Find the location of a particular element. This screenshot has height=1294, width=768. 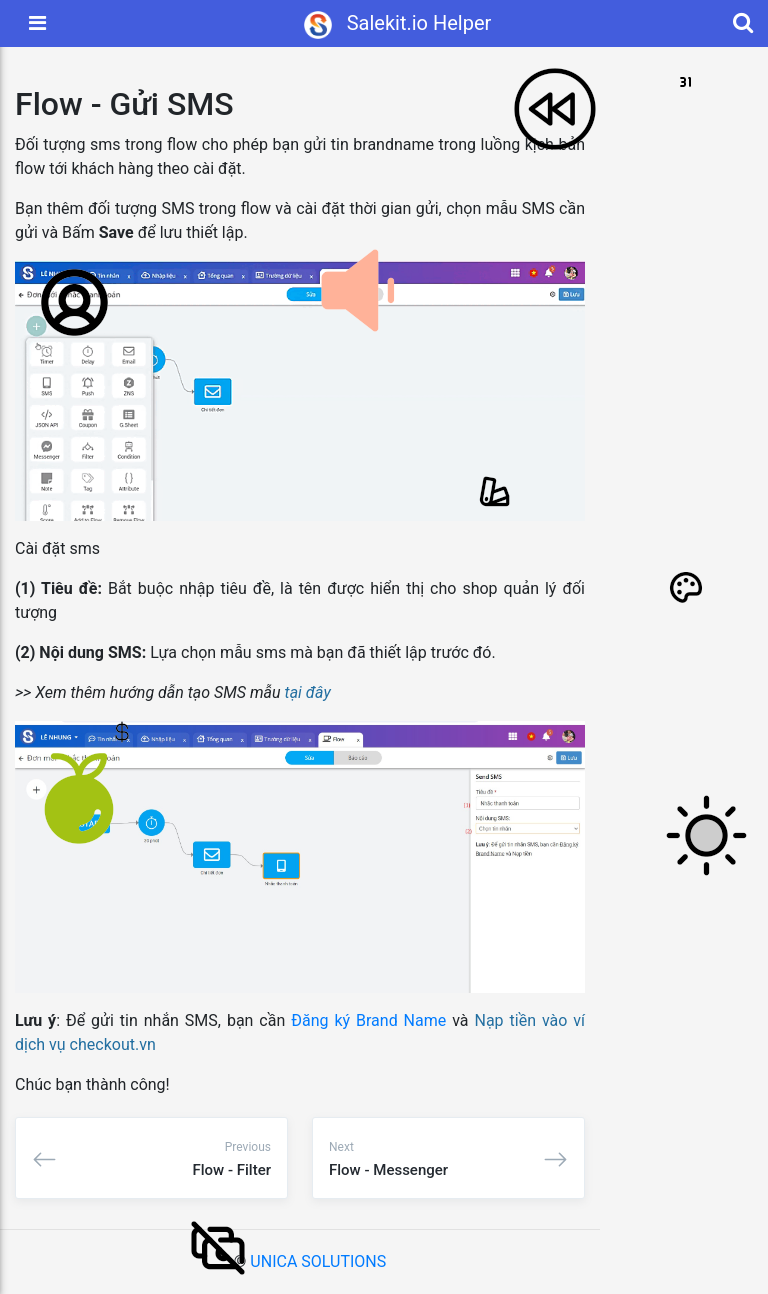

adjust volume to low level is located at coordinates (362, 290).